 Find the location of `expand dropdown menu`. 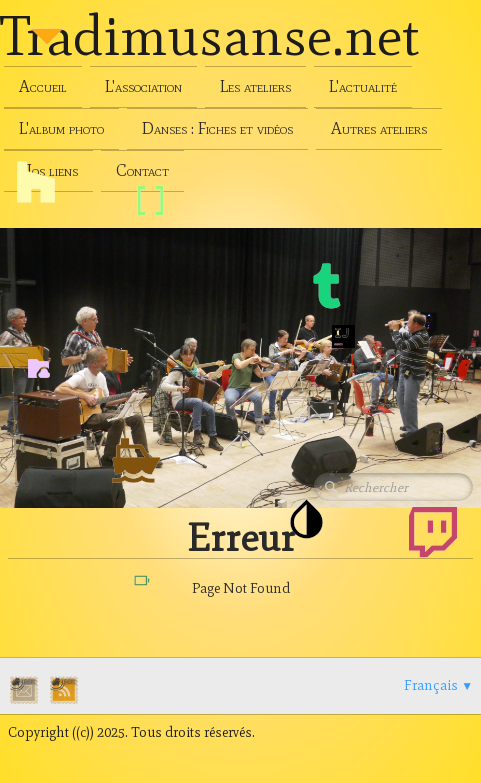

expand dropdown menu is located at coordinates (47, 34).